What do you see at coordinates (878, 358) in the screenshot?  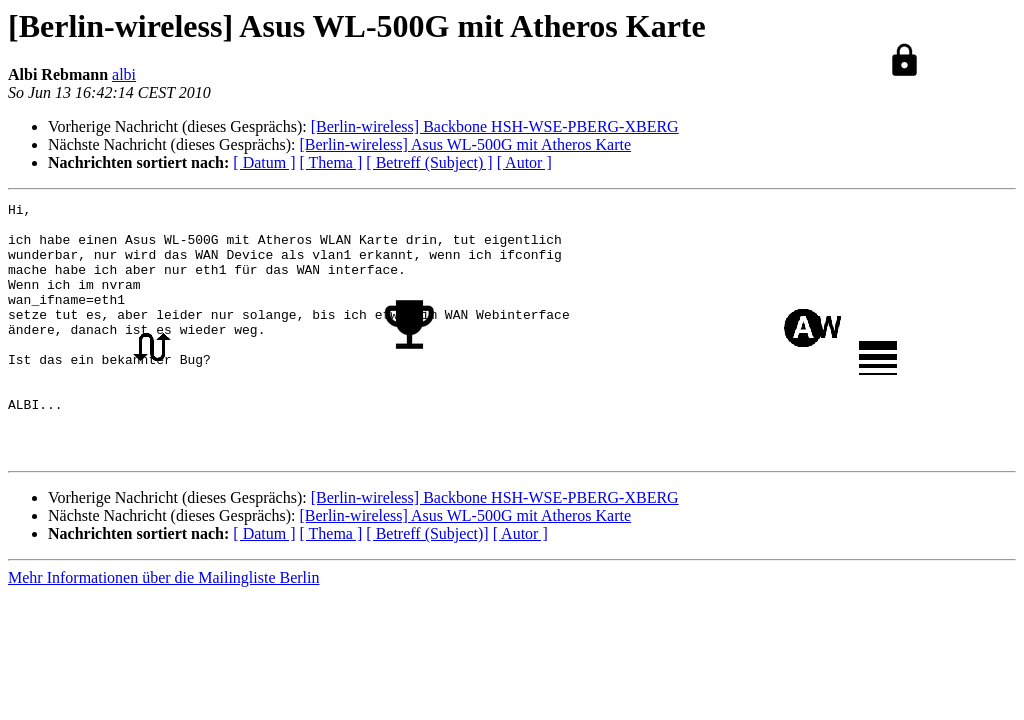 I see `adjust line thickness or stroke weight` at bounding box center [878, 358].